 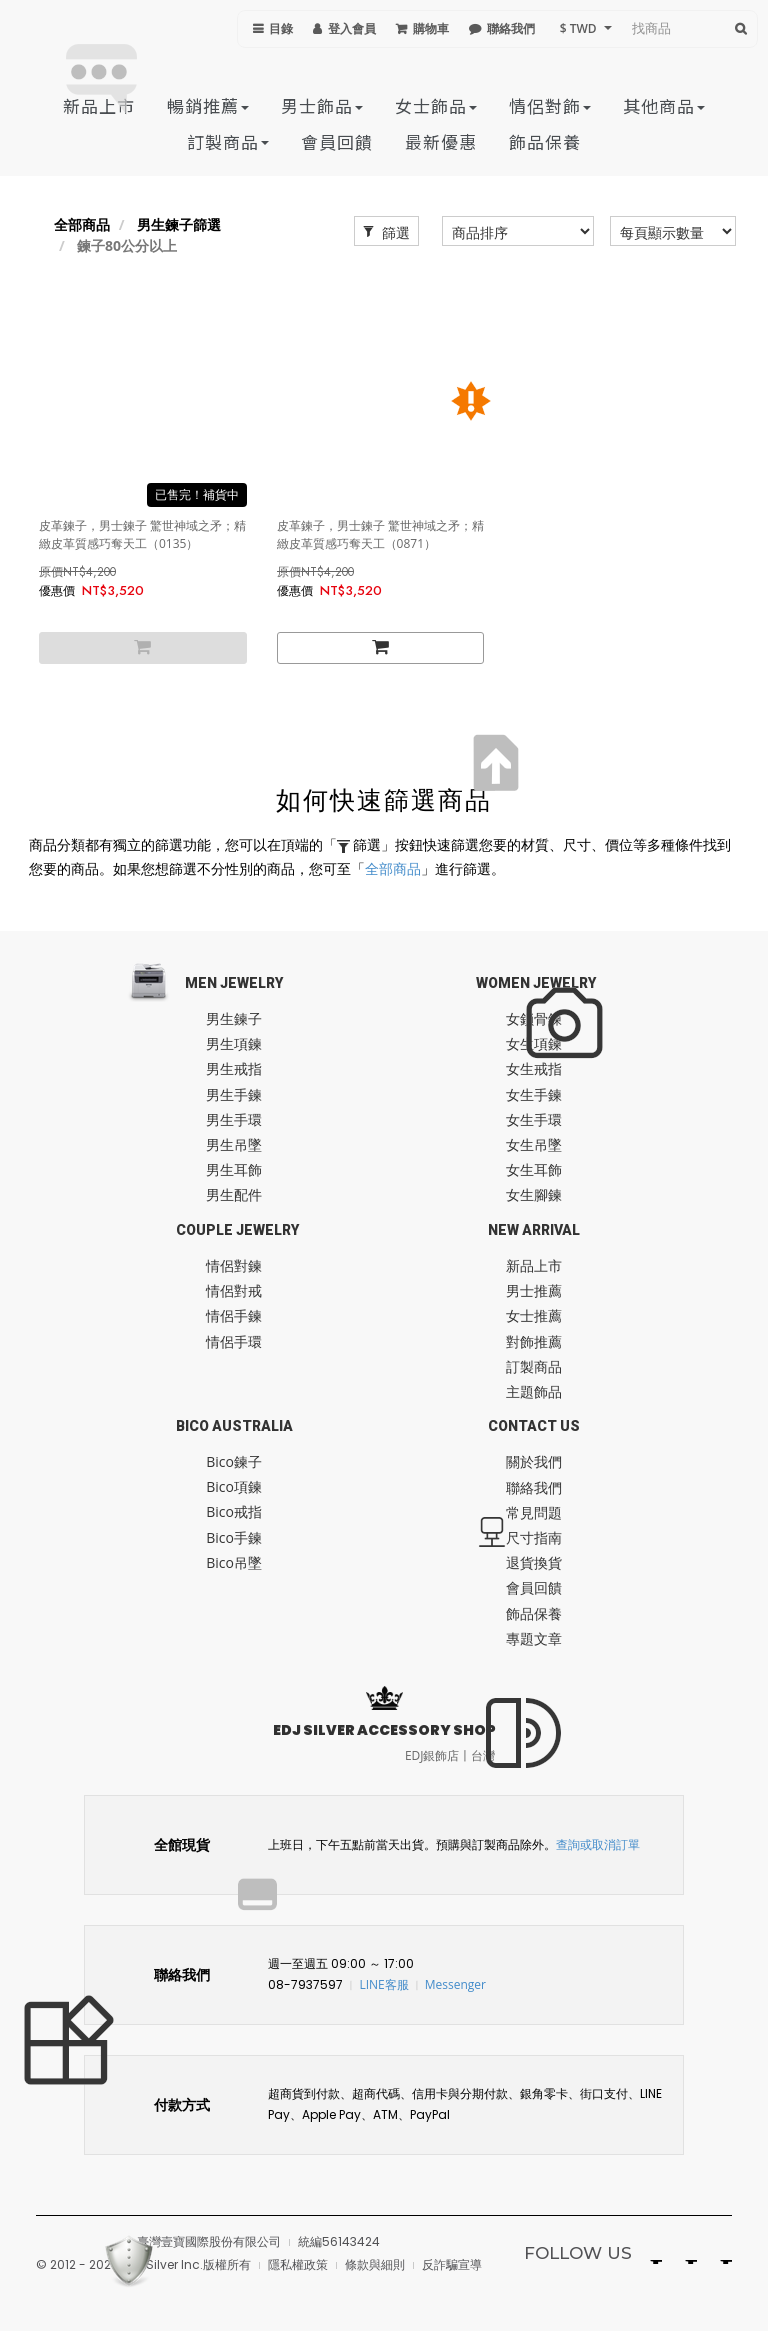 I want to click on indicates a pending message or chat request, so click(x=101, y=79).